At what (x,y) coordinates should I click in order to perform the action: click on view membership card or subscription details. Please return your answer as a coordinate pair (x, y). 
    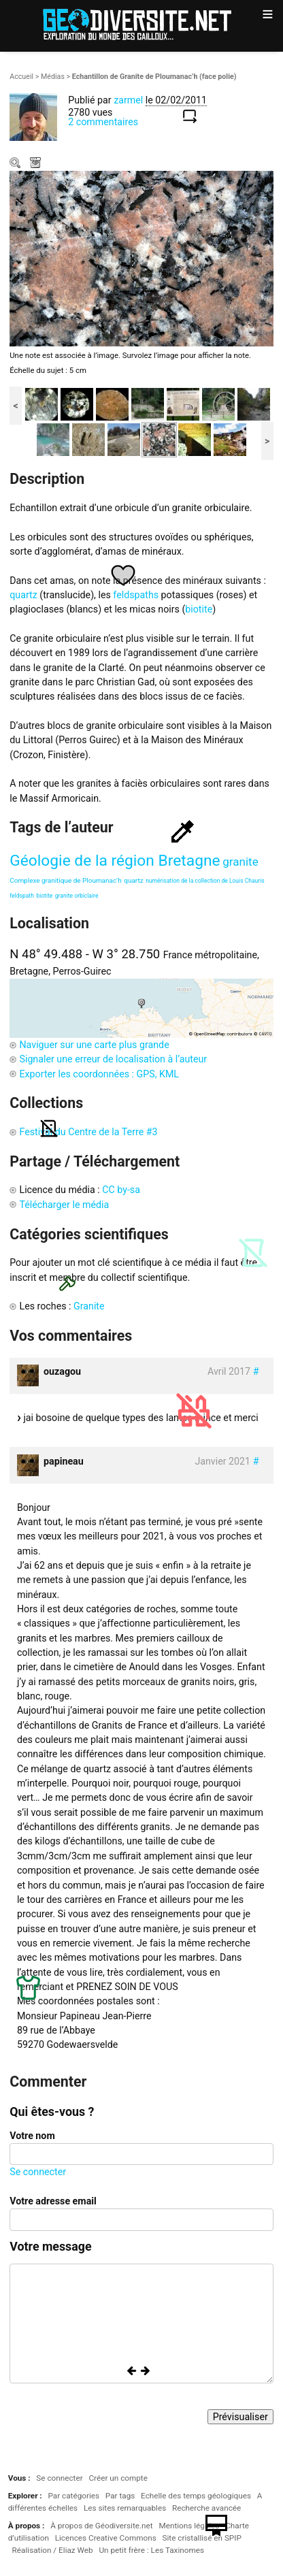
    Looking at the image, I should click on (216, 2526).